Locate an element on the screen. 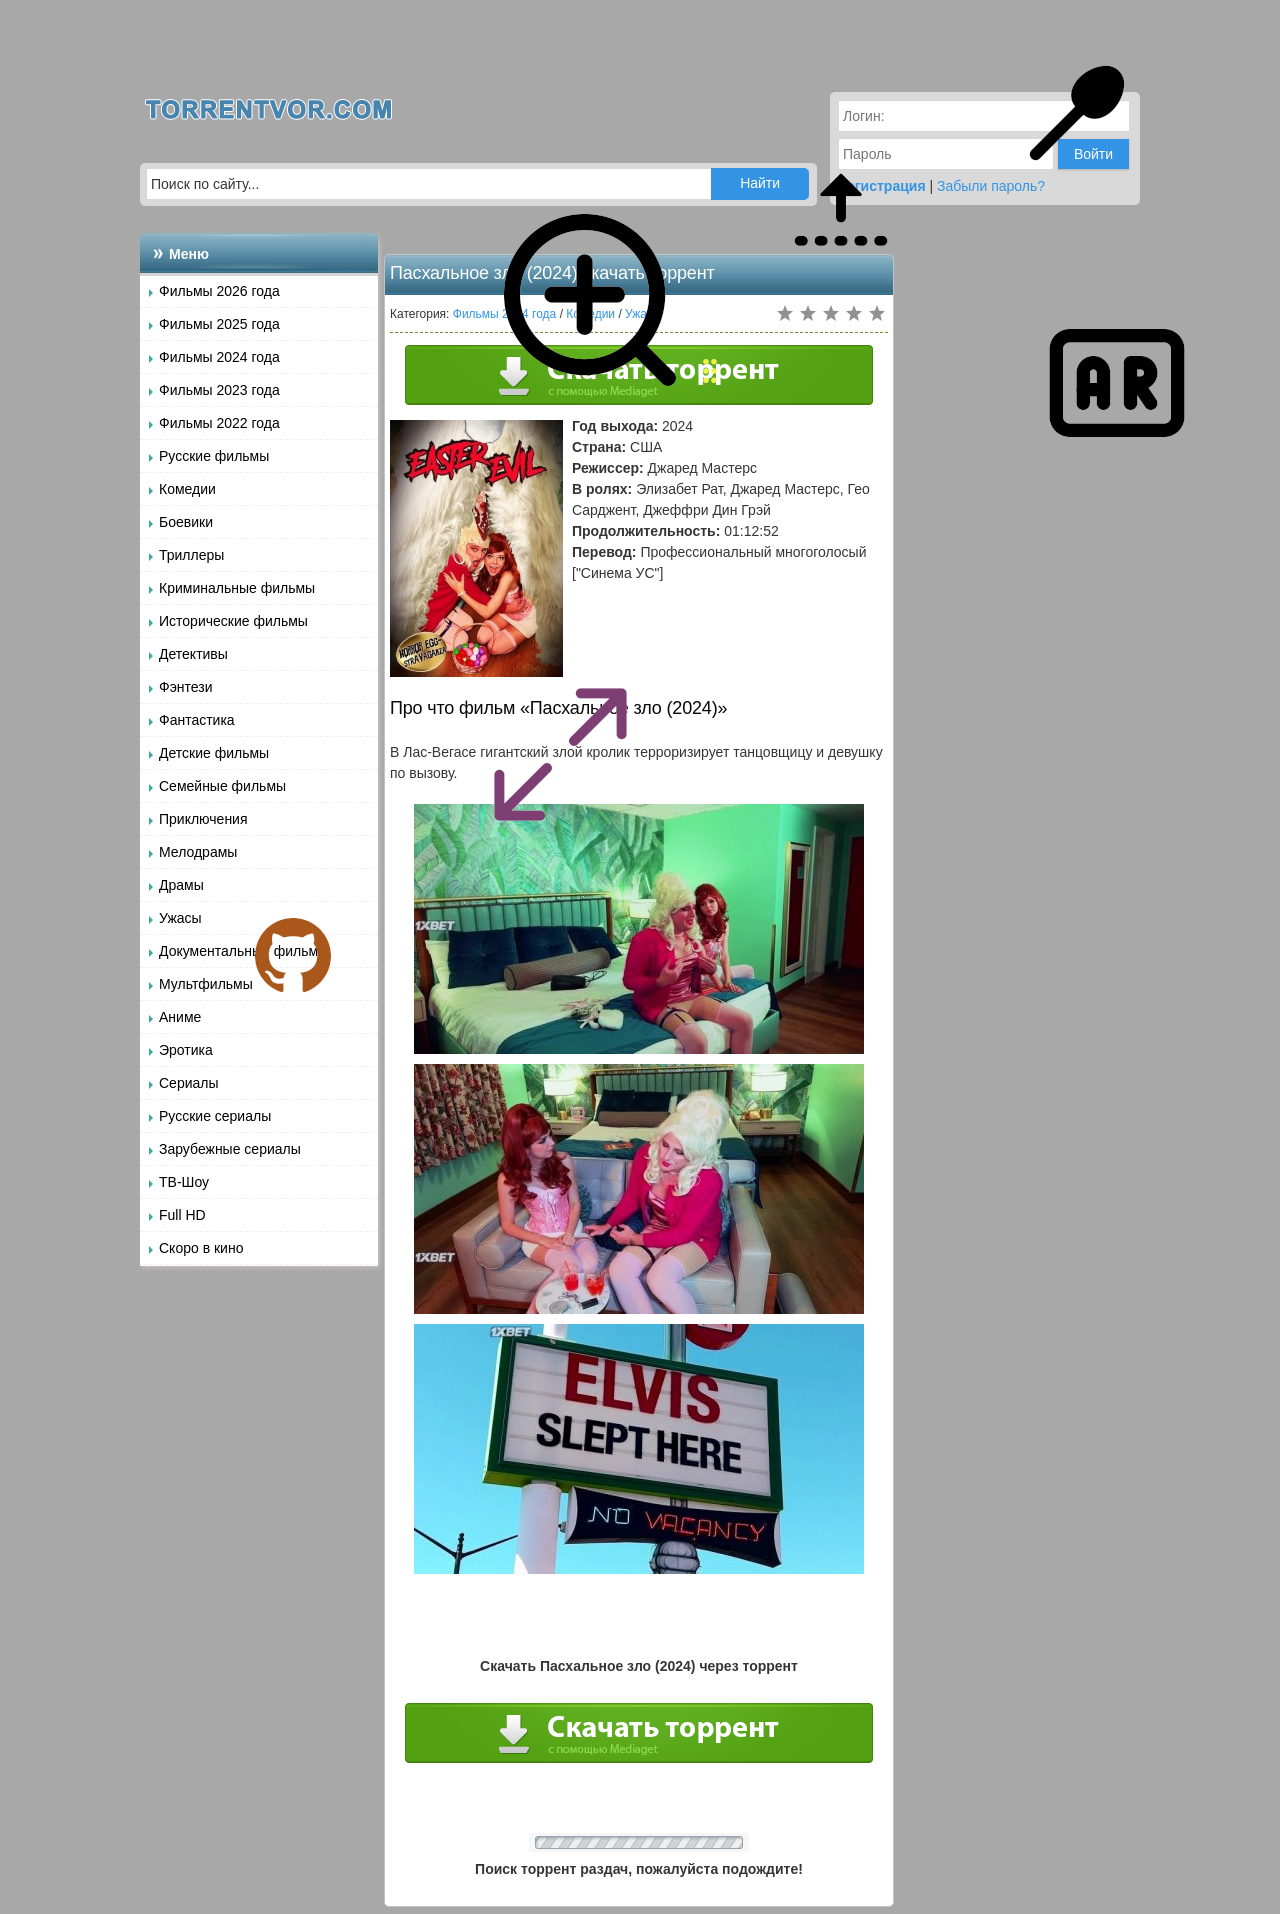  collapse content upward is located at coordinates (841, 216).